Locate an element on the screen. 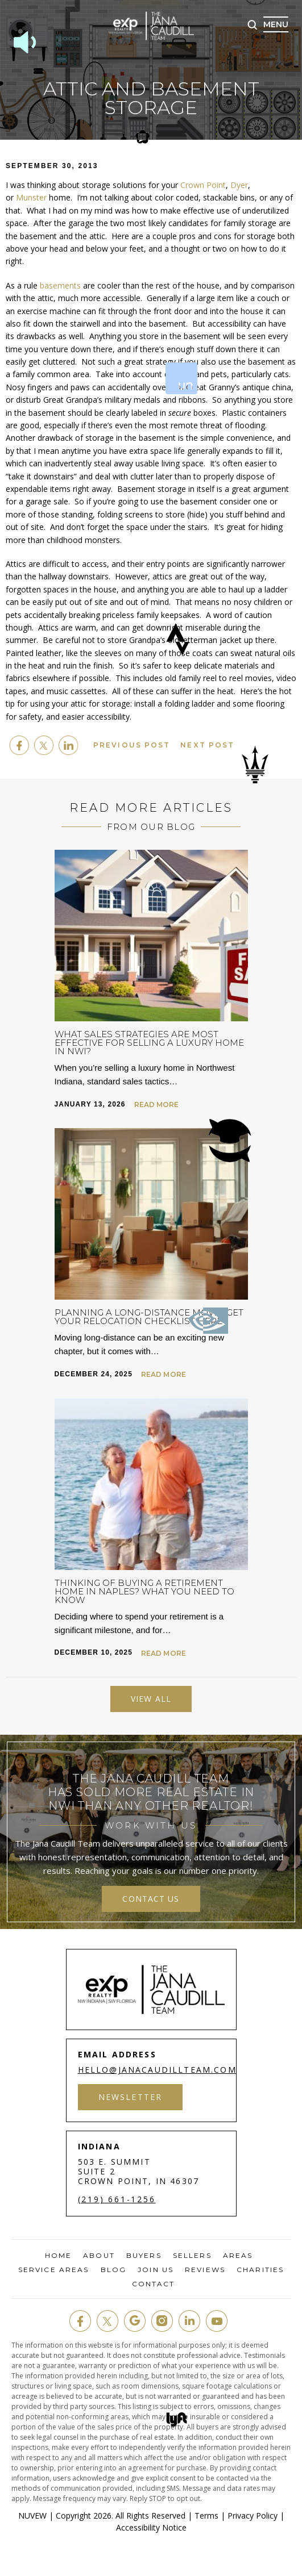  webrtc logo indicating real-time communication features is located at coordinates (142, 136).